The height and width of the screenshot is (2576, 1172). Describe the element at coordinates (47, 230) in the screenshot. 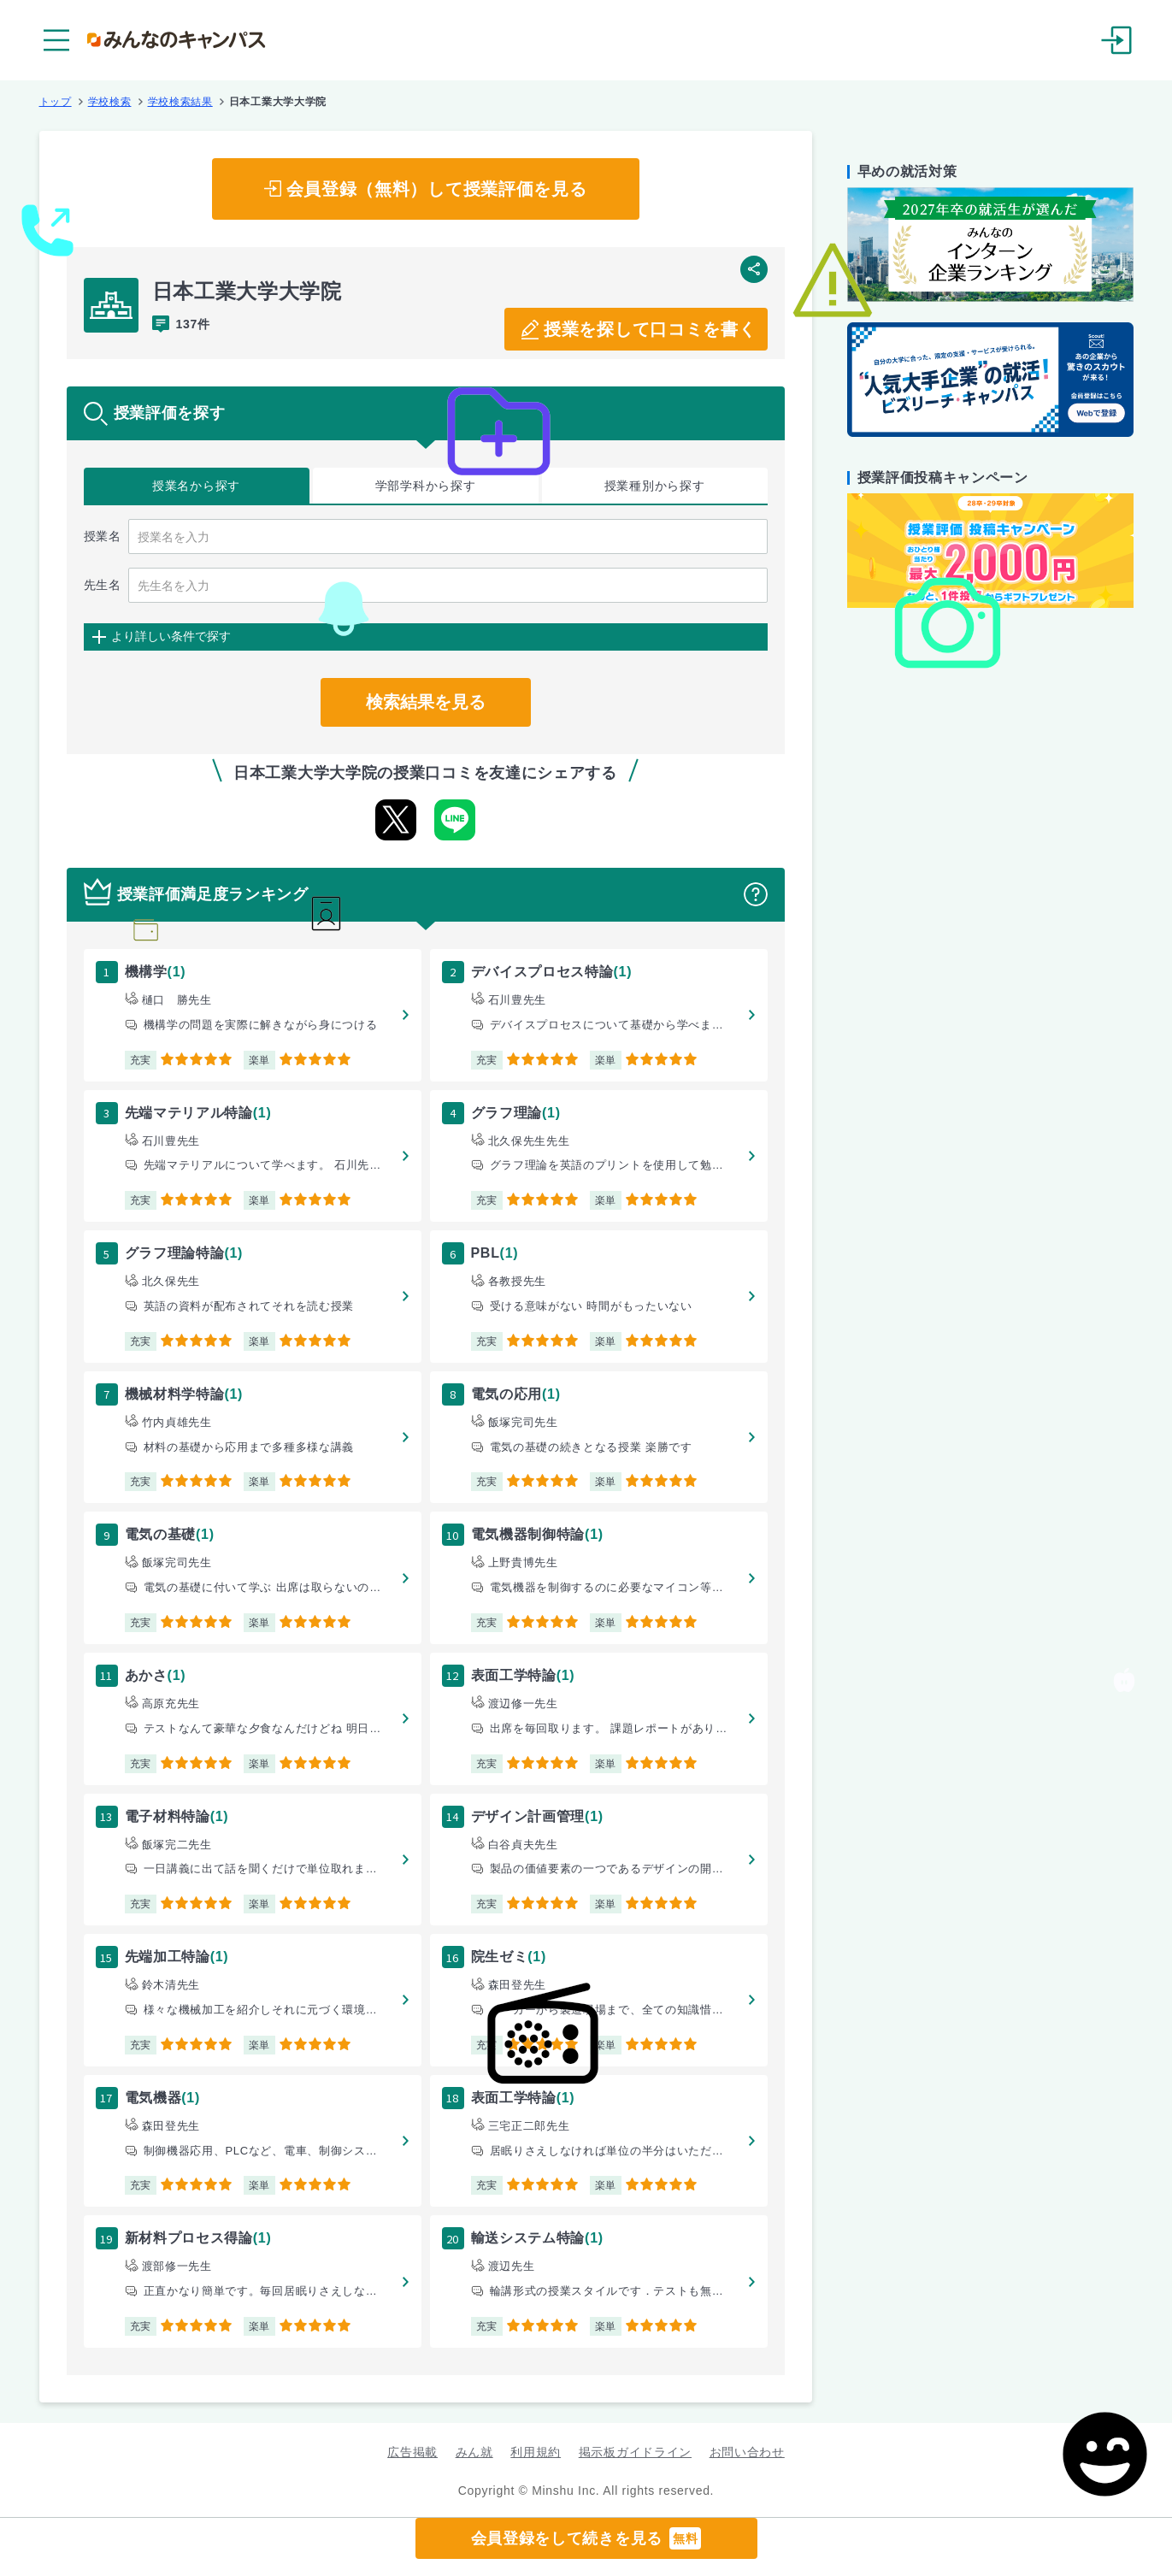

I see `make an outgoing call` at that location.